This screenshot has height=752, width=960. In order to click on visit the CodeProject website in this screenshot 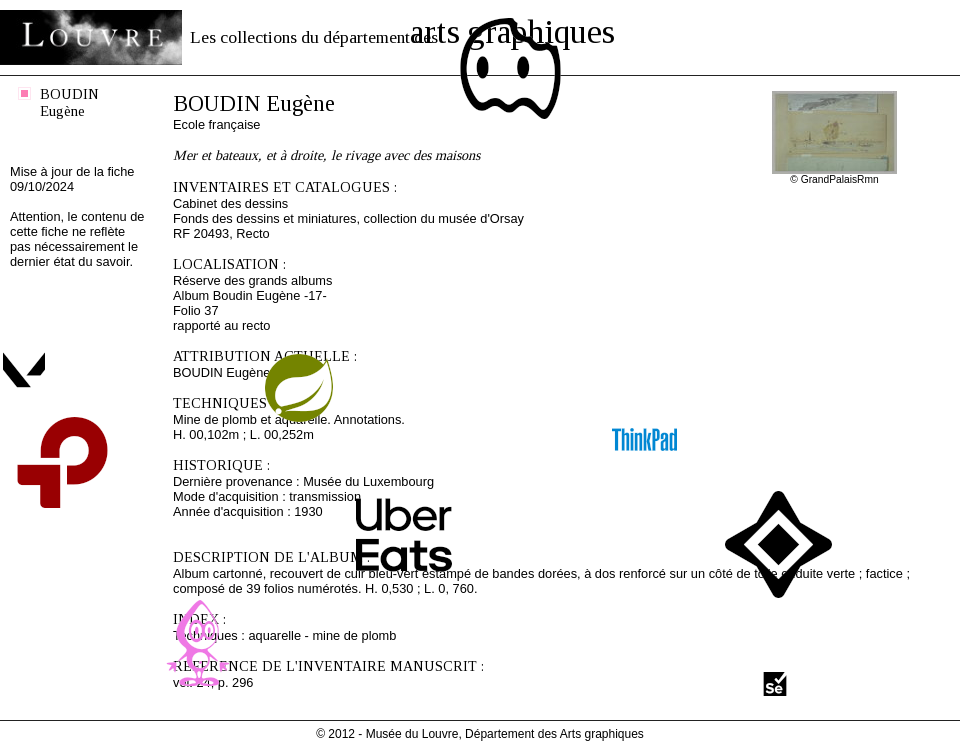, I will do `click(198, 643)`.